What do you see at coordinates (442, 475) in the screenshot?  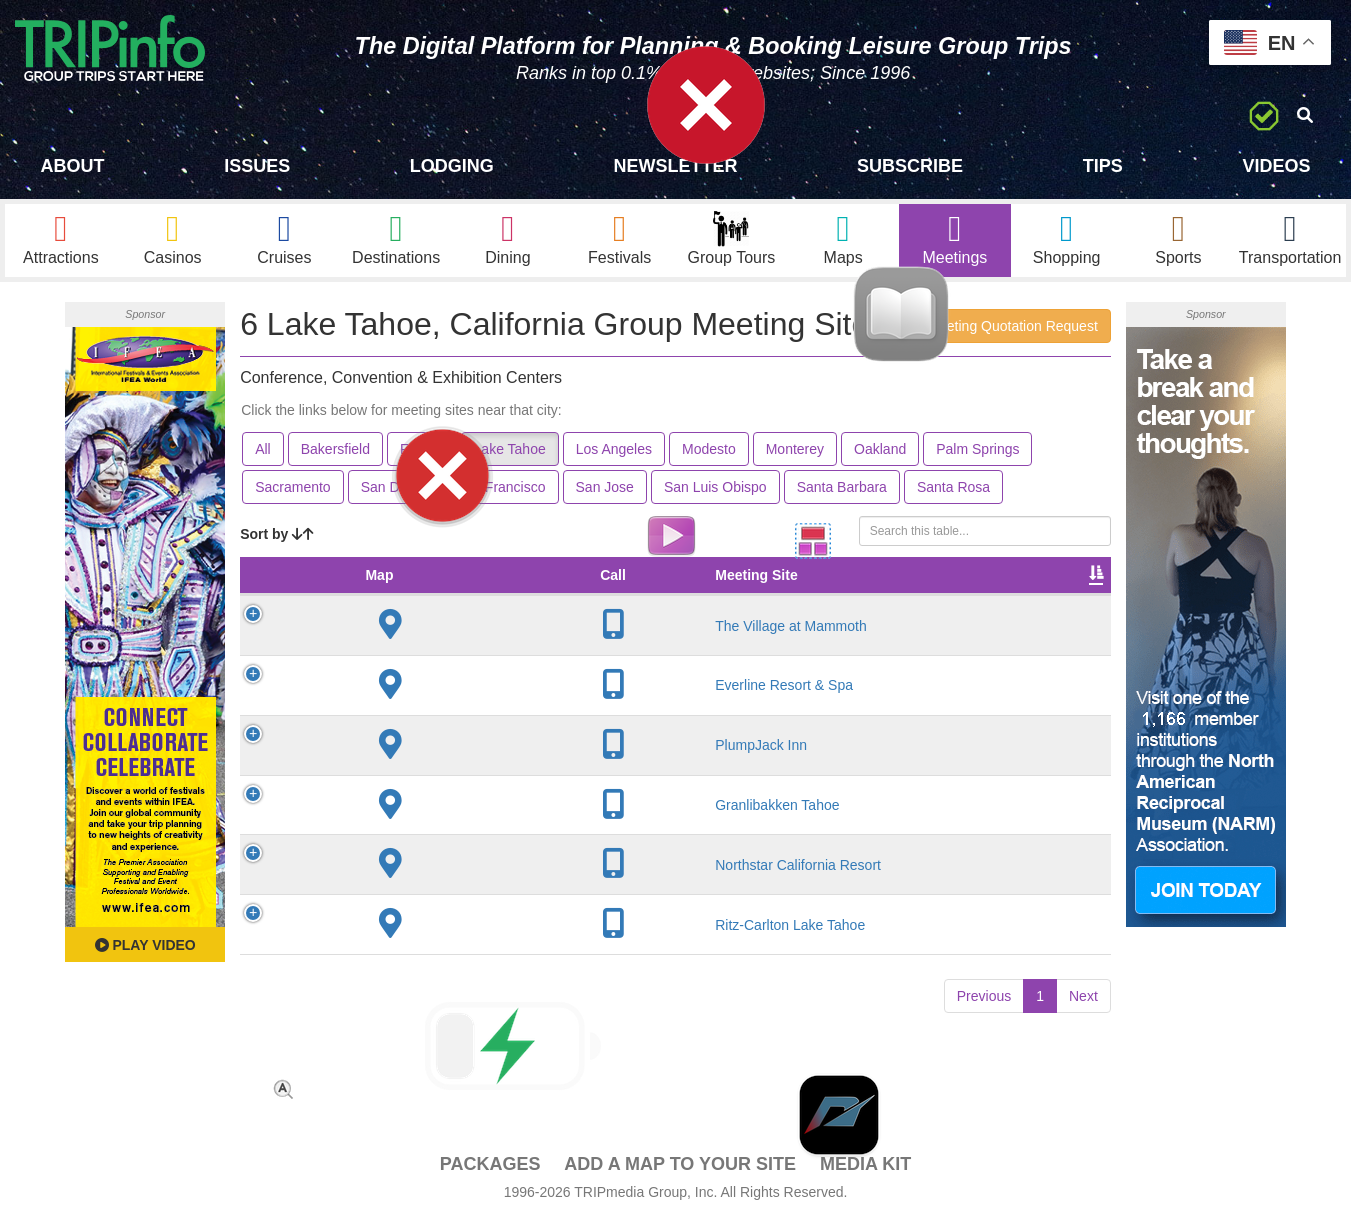 I see `indicates a file or item that cannot be read or accessed` at bounding box center [442, 475].